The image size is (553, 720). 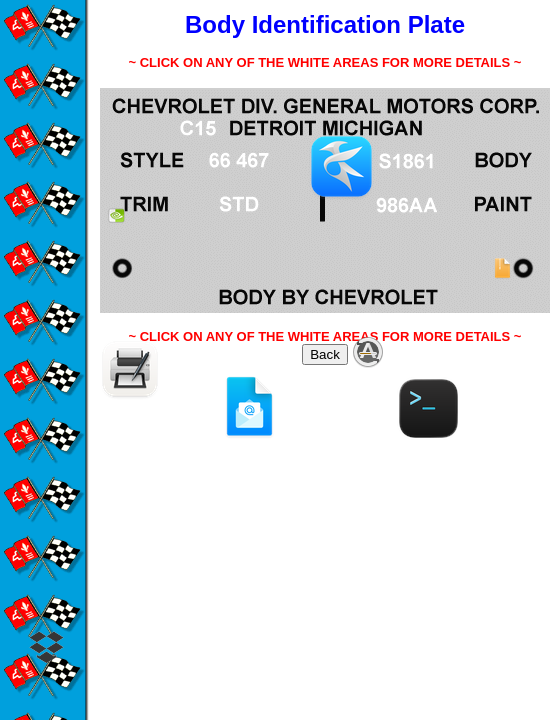 I want to click on open the software update manager, so click(x=368, y=352).